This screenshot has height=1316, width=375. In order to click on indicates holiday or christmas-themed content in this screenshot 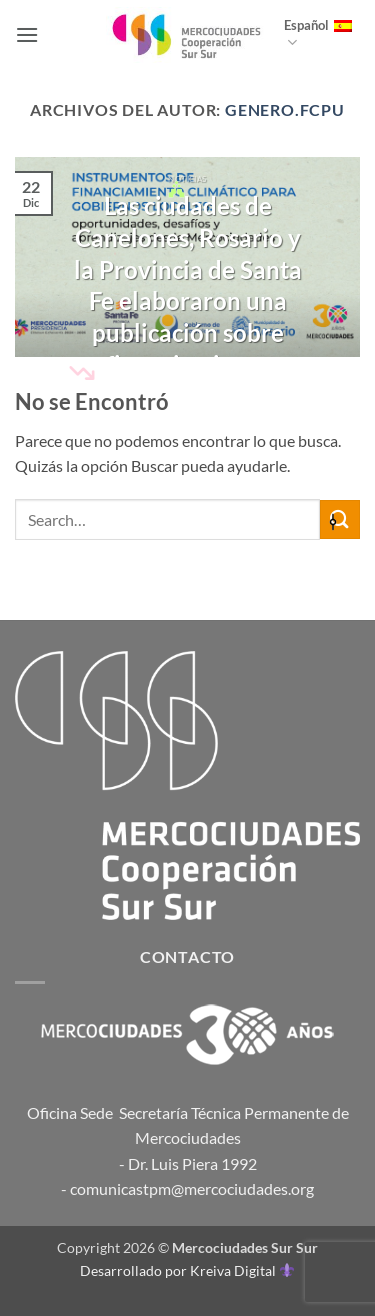, I will do `click(176, 189)`.